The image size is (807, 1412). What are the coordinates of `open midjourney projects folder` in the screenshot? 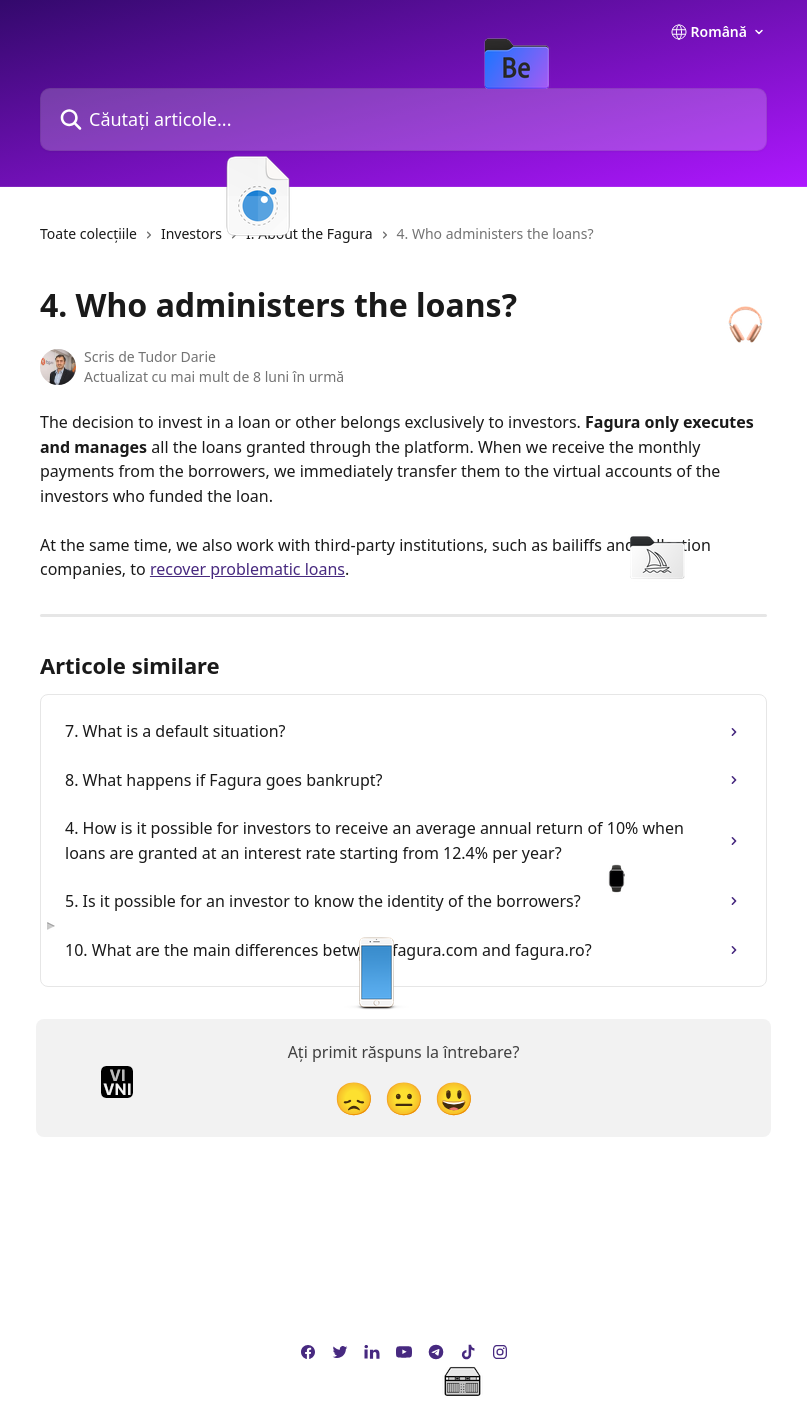 It's located at (657, 559).